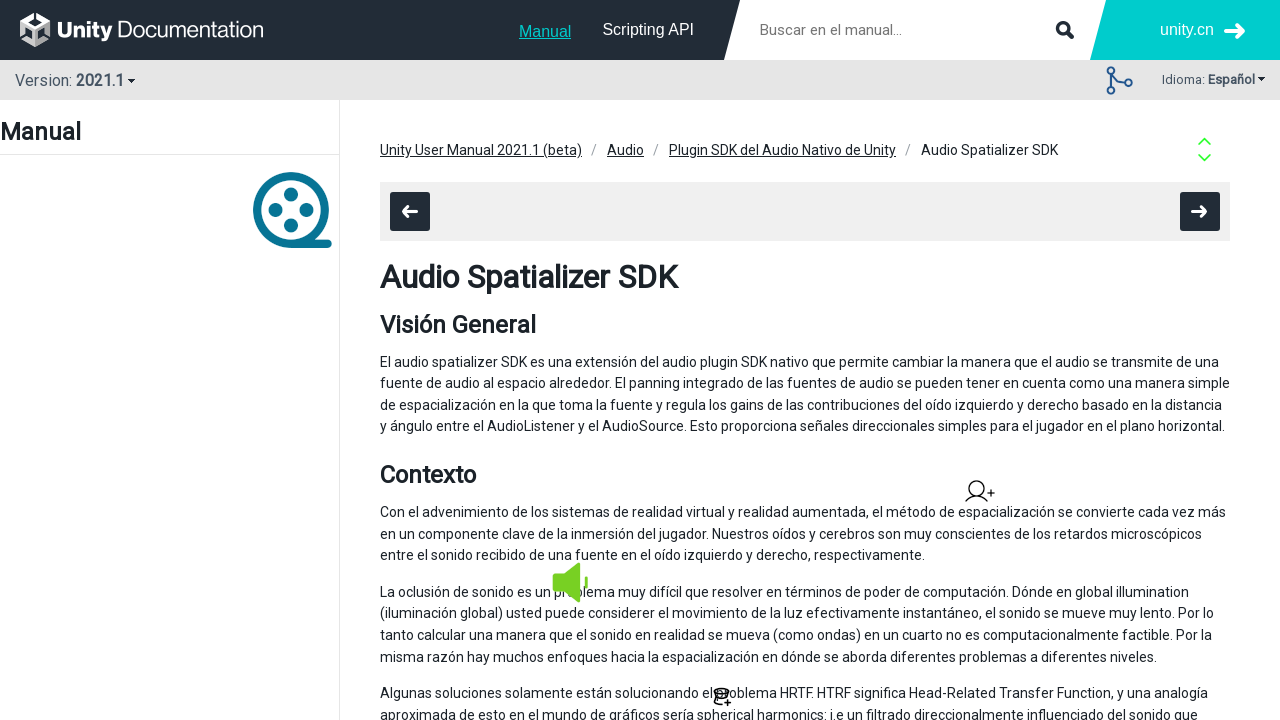 This screenshot has width=1280, height=720. What do you see at coordinates (291, 210) in the screenshot?
I see `access video or movie library` at bounding box center [291, 210].